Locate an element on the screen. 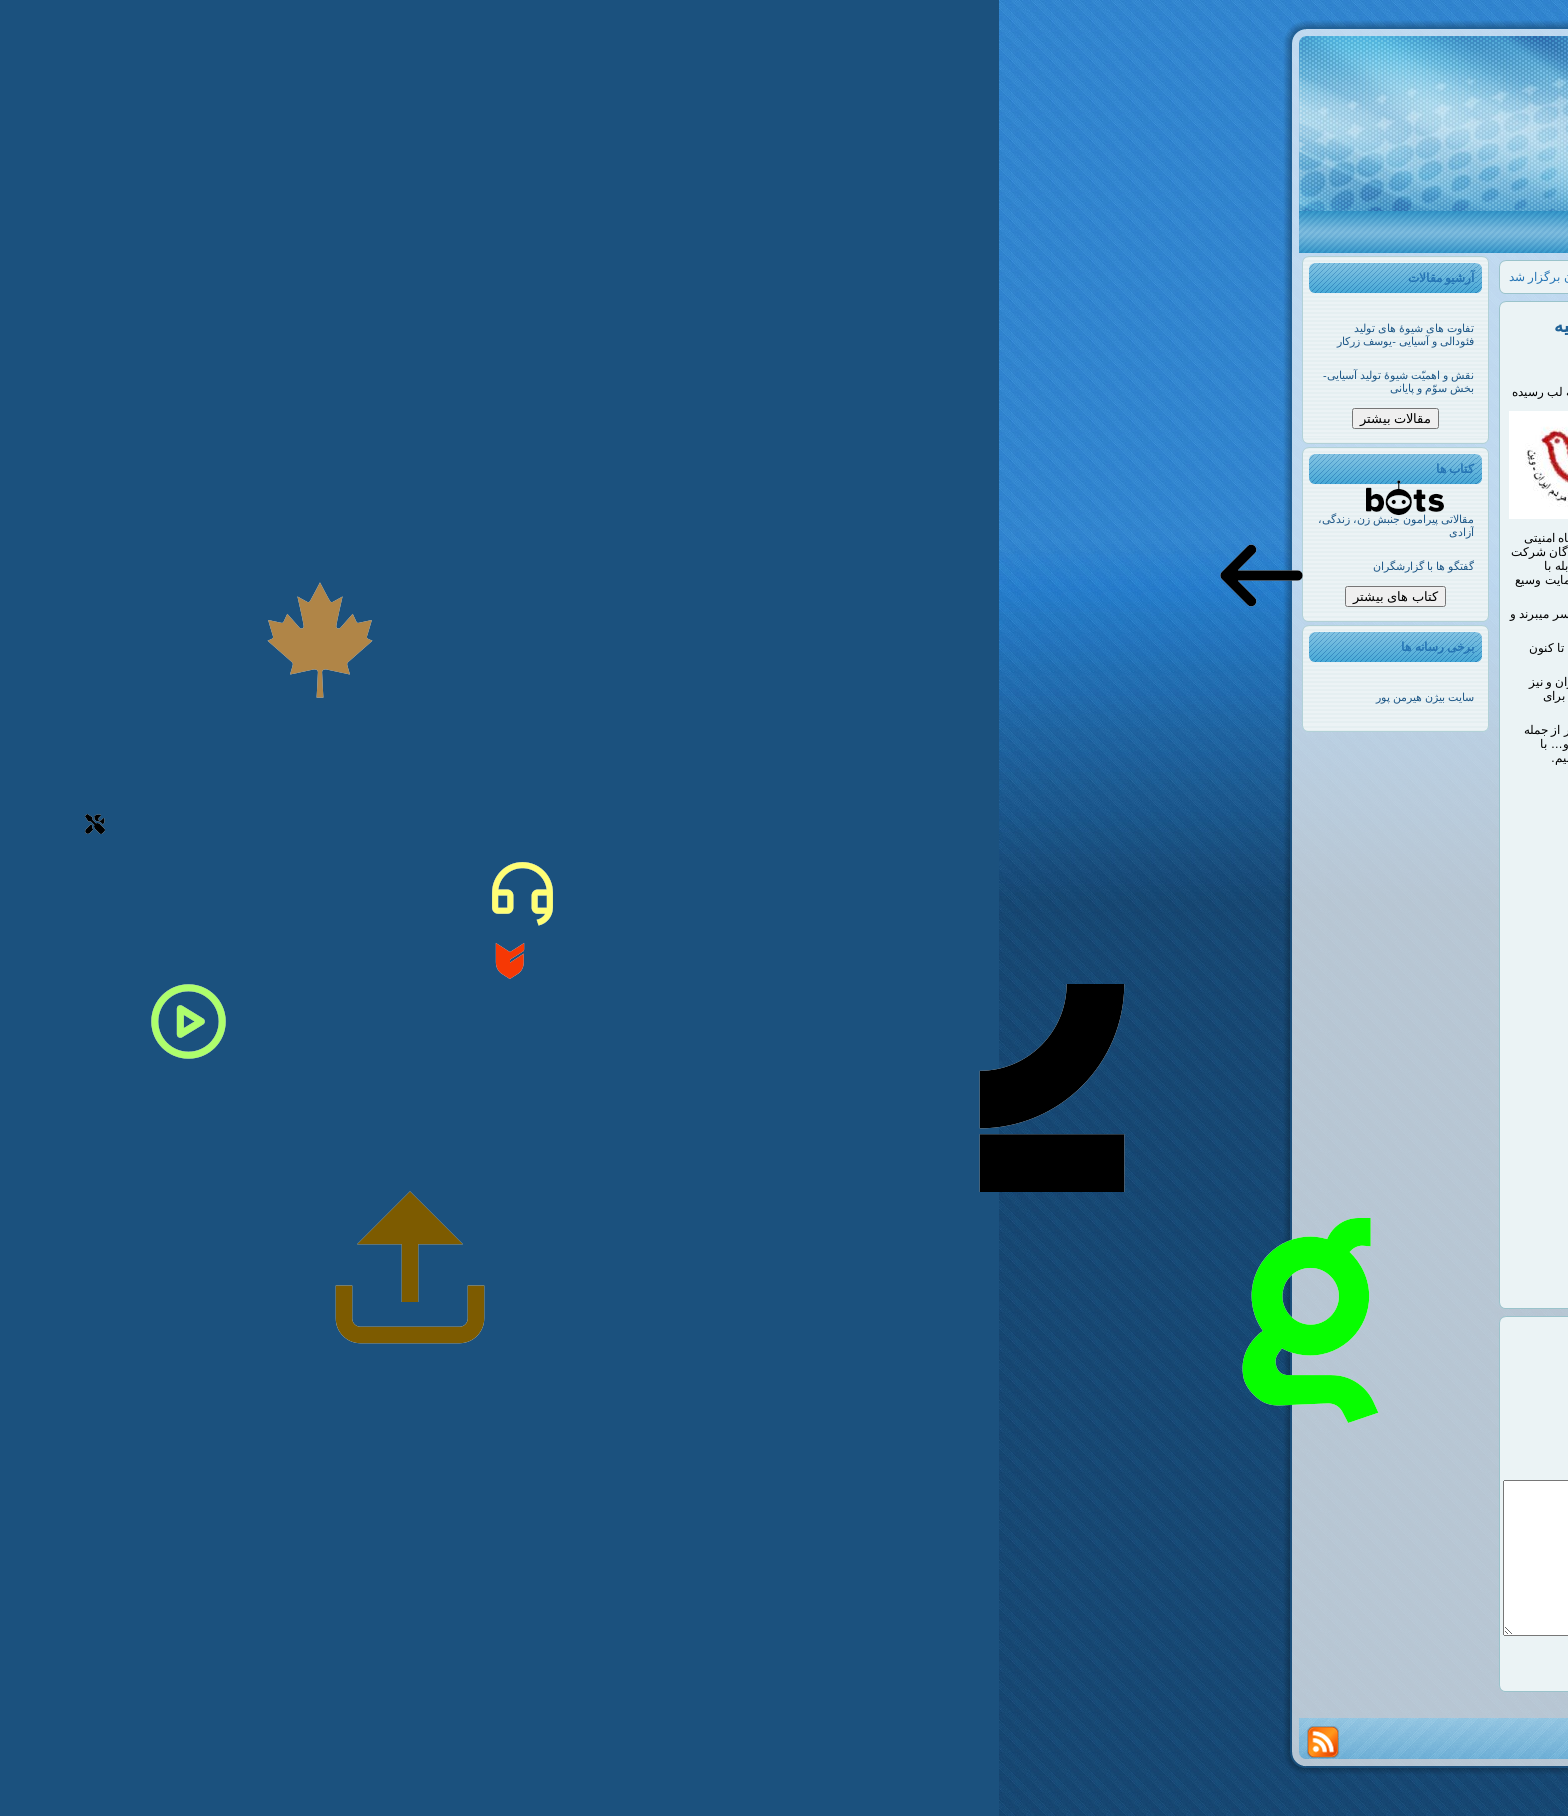  open Kagi search engine is located at coordinates (1310, 1320).